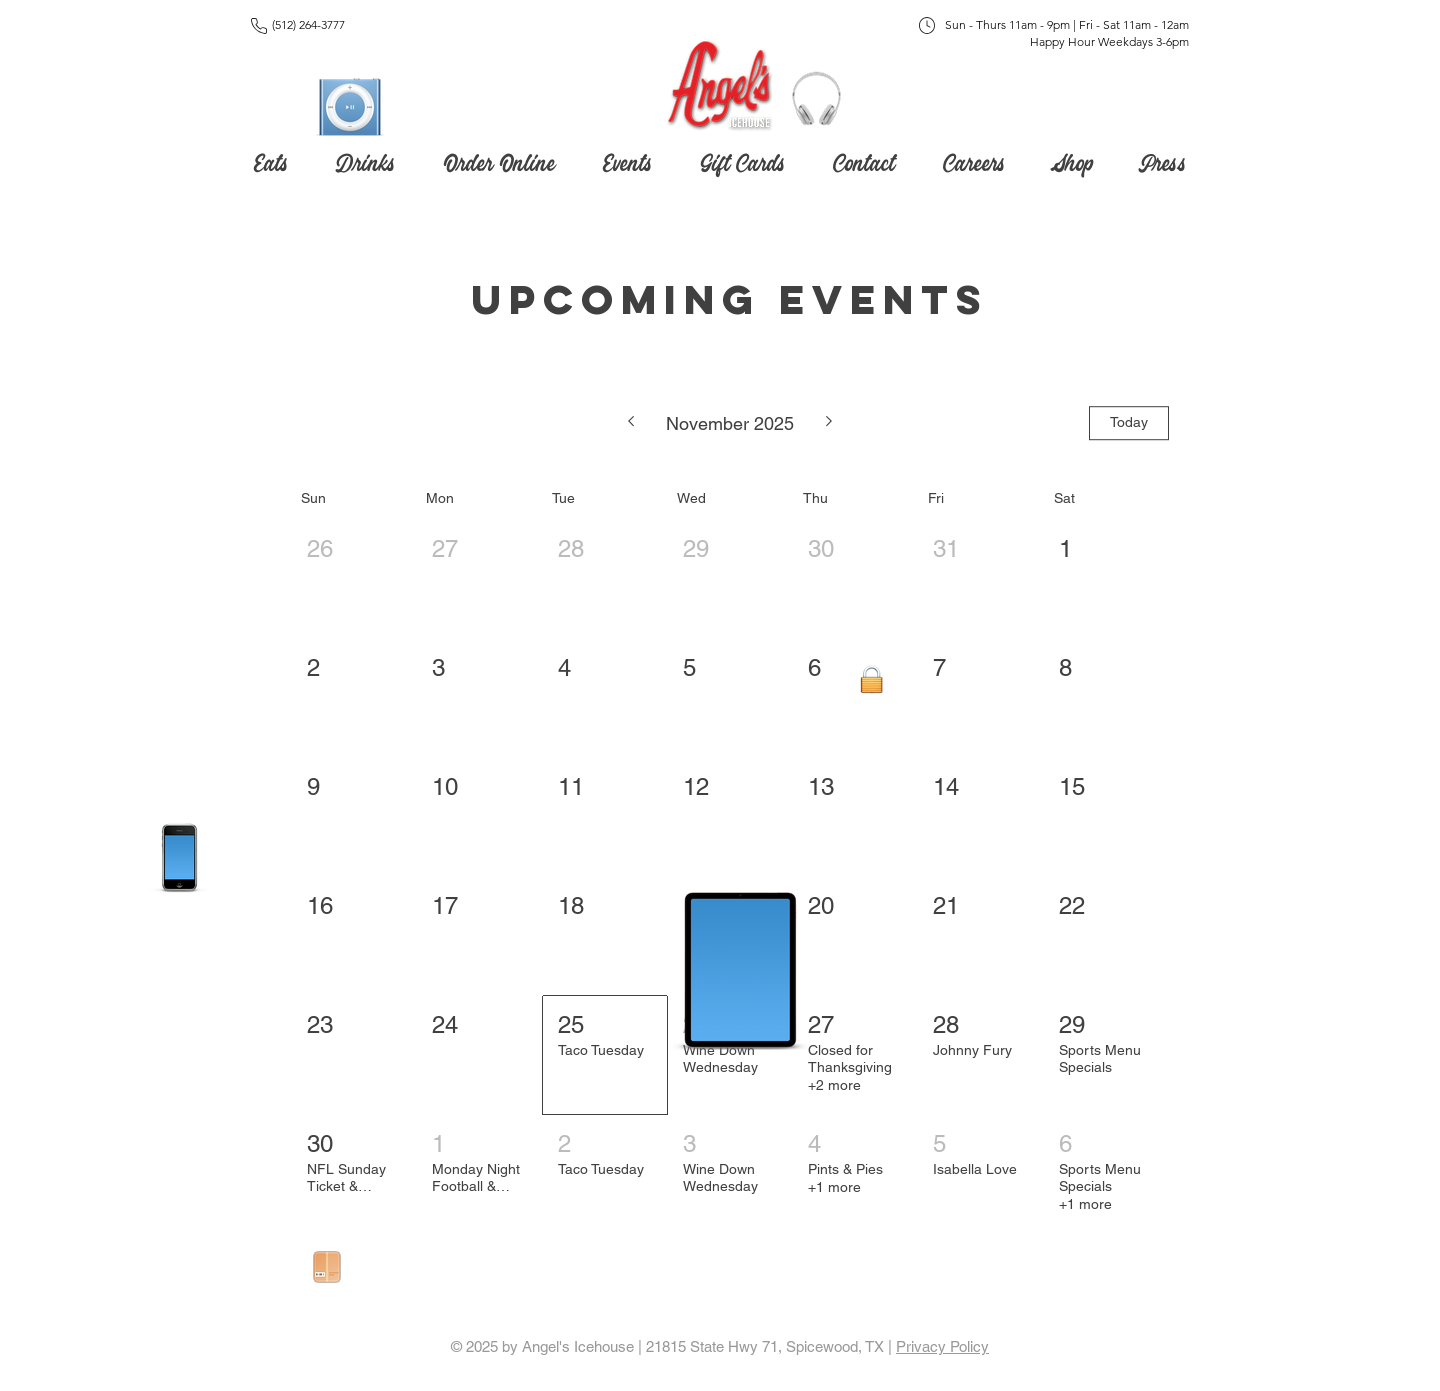 This screenshot has width=1440, height=1391. I want to click on bluetooth headphones connected, so click(816, 98).